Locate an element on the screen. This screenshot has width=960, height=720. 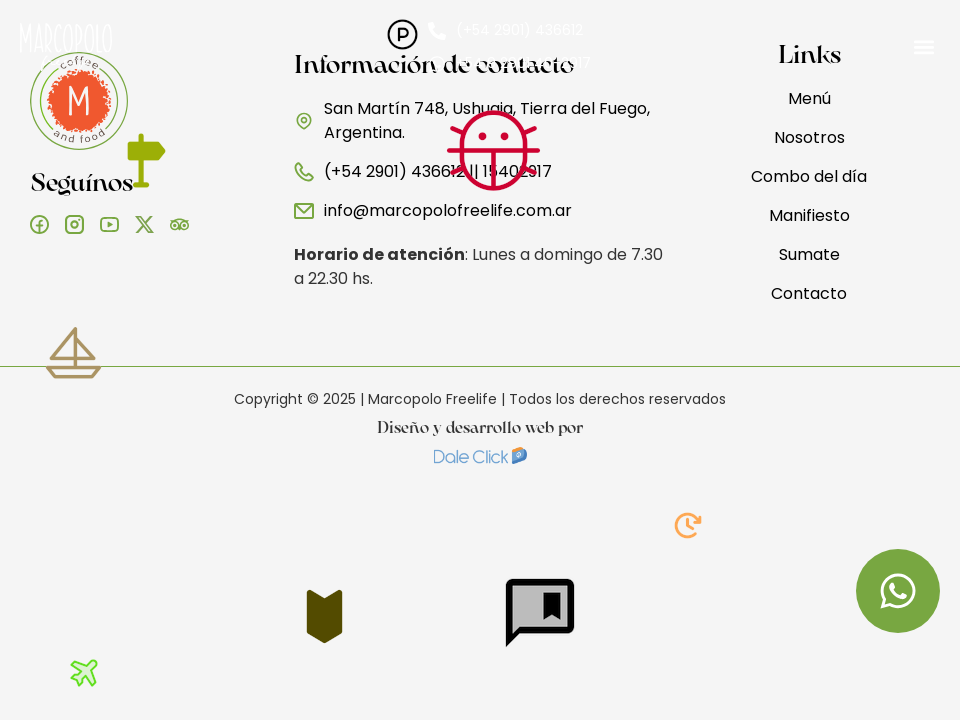
enable airplane mode is located at coordinates (84, 672).